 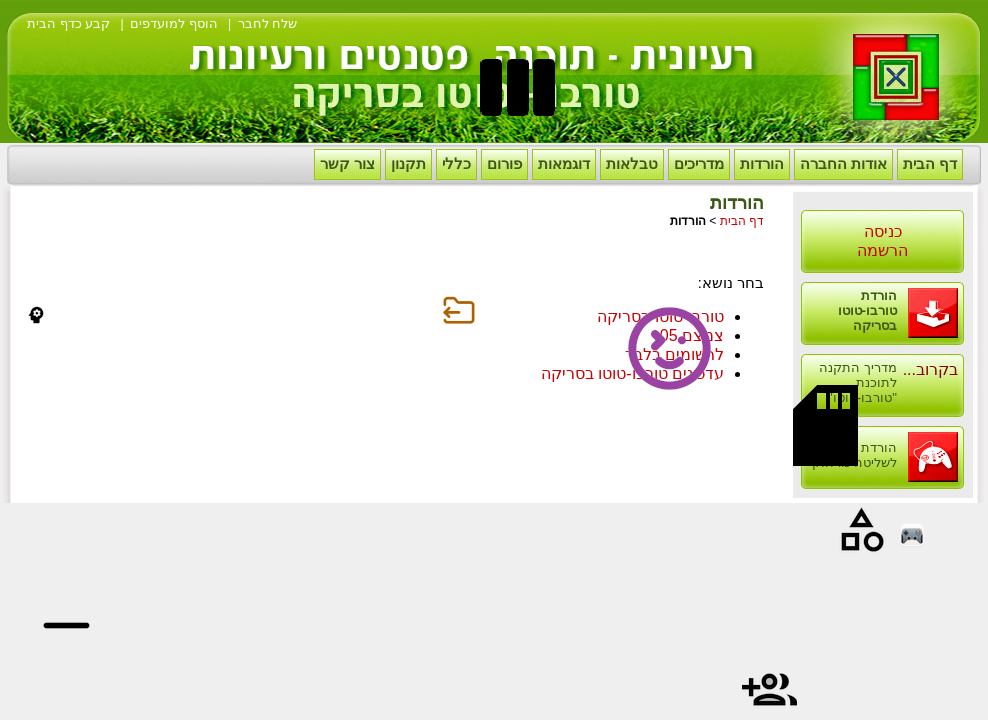 I want to click on decrease quantity or value, so click(x=66, y=625).